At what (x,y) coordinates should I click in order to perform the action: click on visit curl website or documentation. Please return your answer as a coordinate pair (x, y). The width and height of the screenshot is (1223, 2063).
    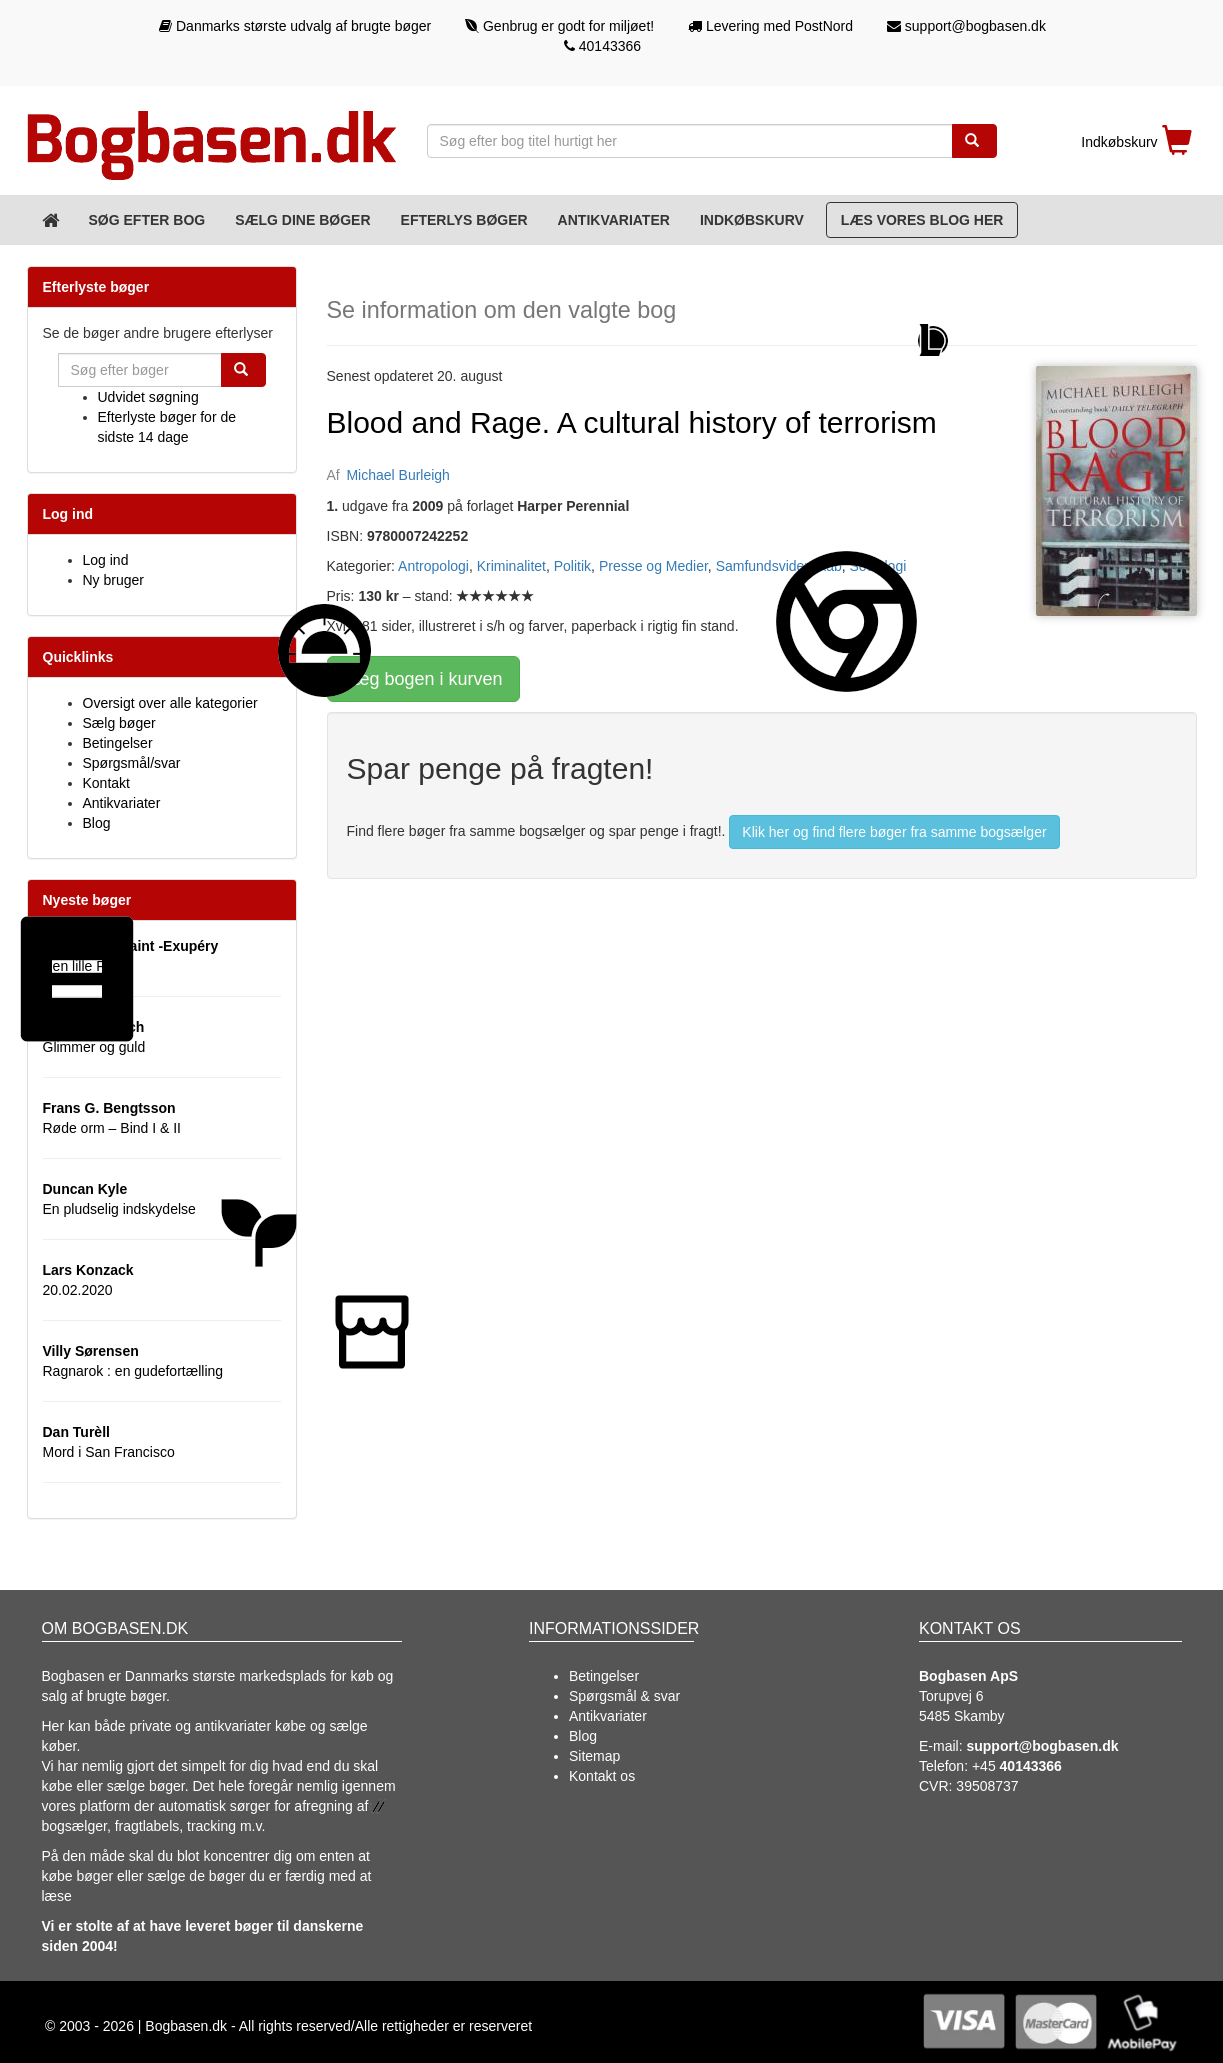
    Looking at the image, I should click on (377, 1806).